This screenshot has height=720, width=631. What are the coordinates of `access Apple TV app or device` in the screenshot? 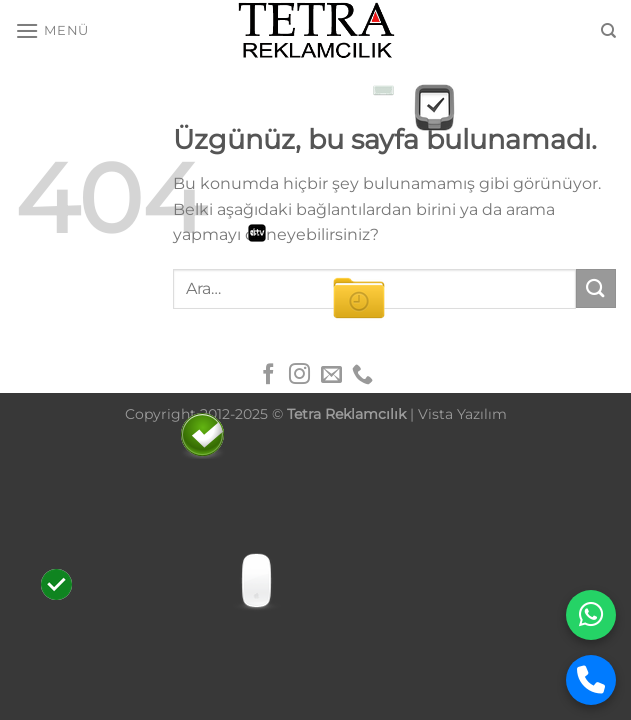 It's located at (257, 233).